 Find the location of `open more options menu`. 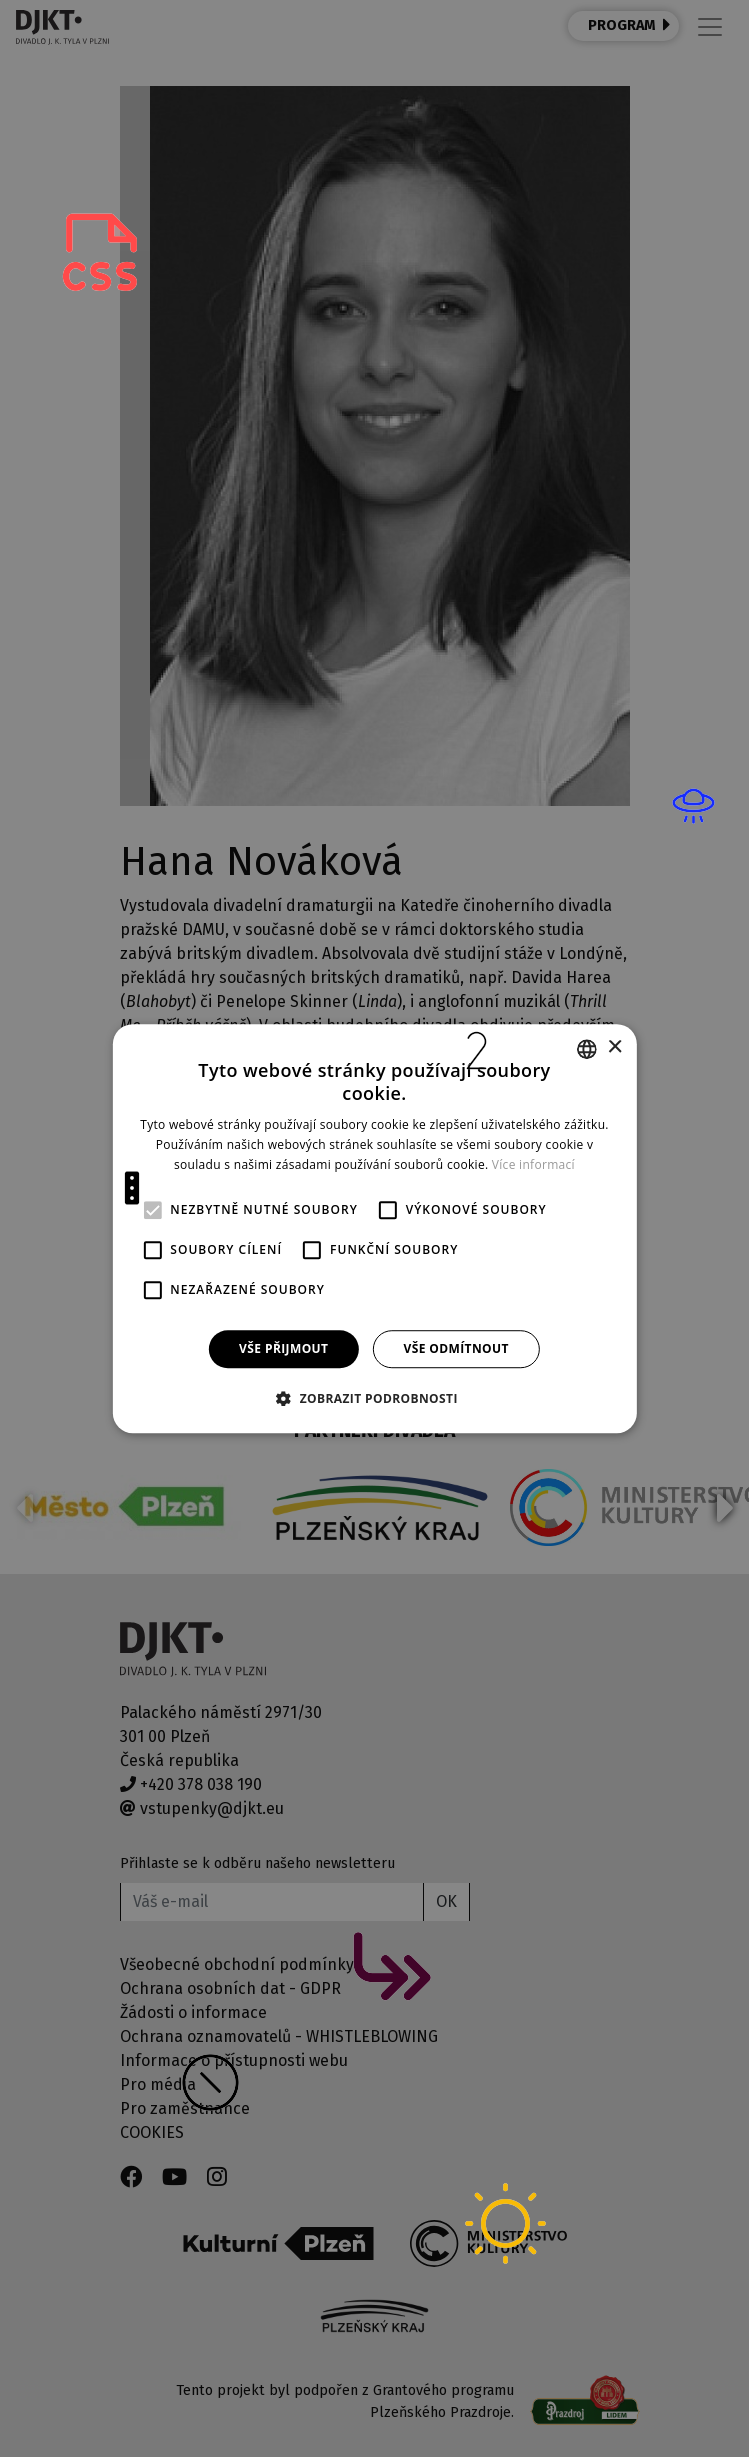

open more options menu is located at coordinates (132, 1188).